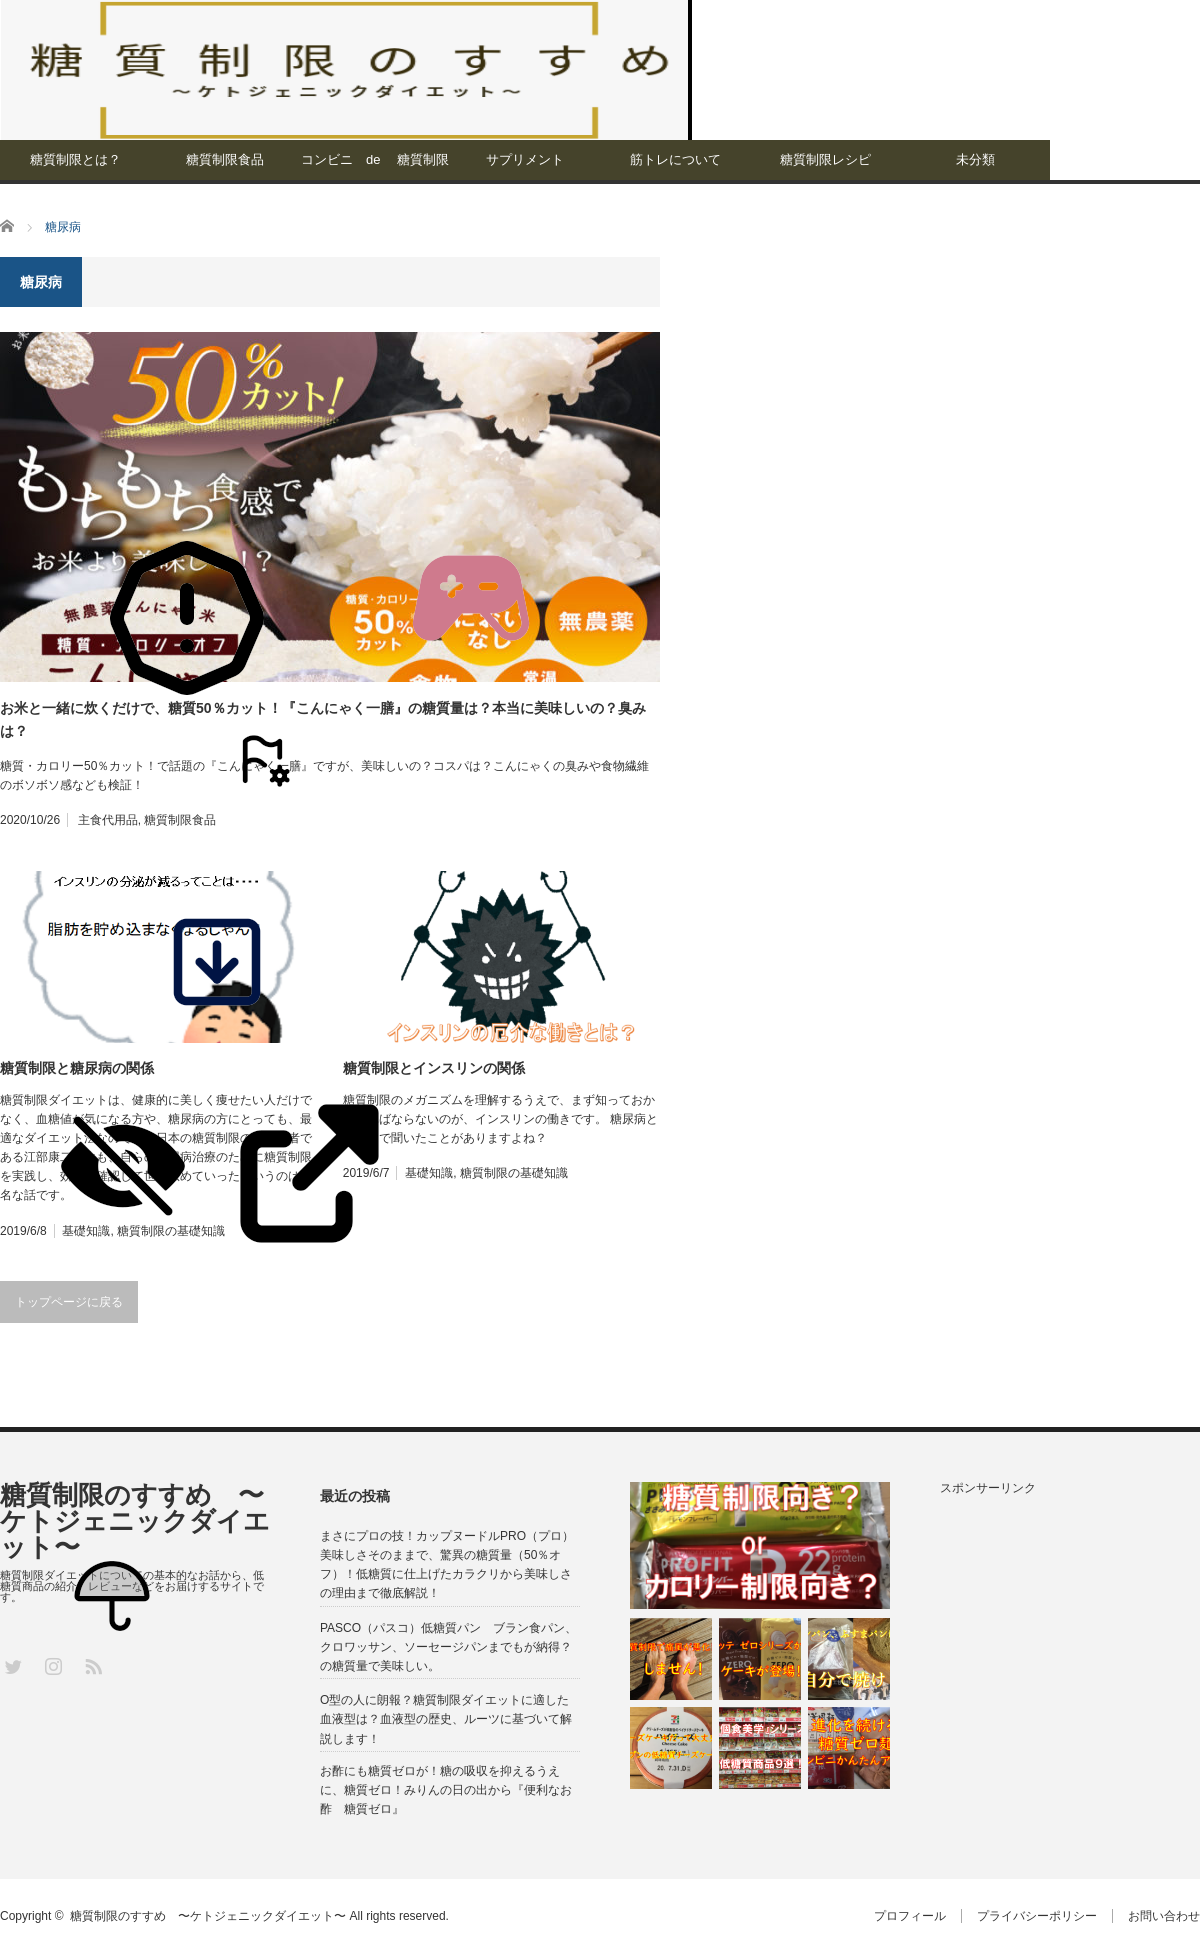 The image size is (1200, 1954). What do you see at coordinates (309, 1173) in the screenshot?
I see `open link in a new tab or window` at bounding box center [309, 1173].